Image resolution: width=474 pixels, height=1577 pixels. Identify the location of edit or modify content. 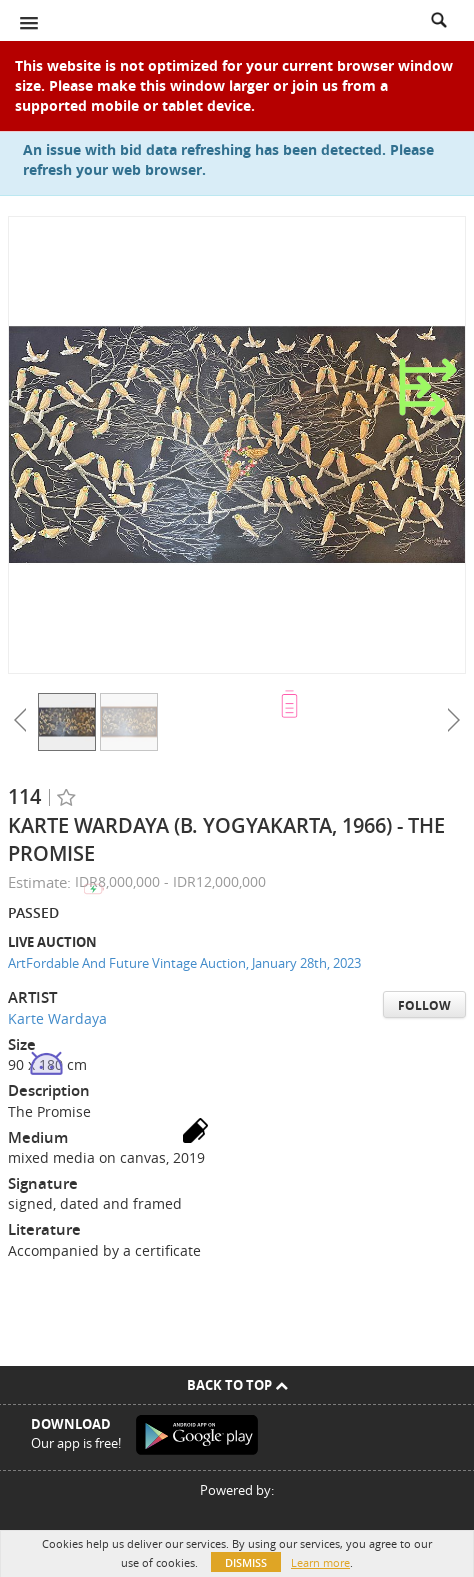
(195, 1131).